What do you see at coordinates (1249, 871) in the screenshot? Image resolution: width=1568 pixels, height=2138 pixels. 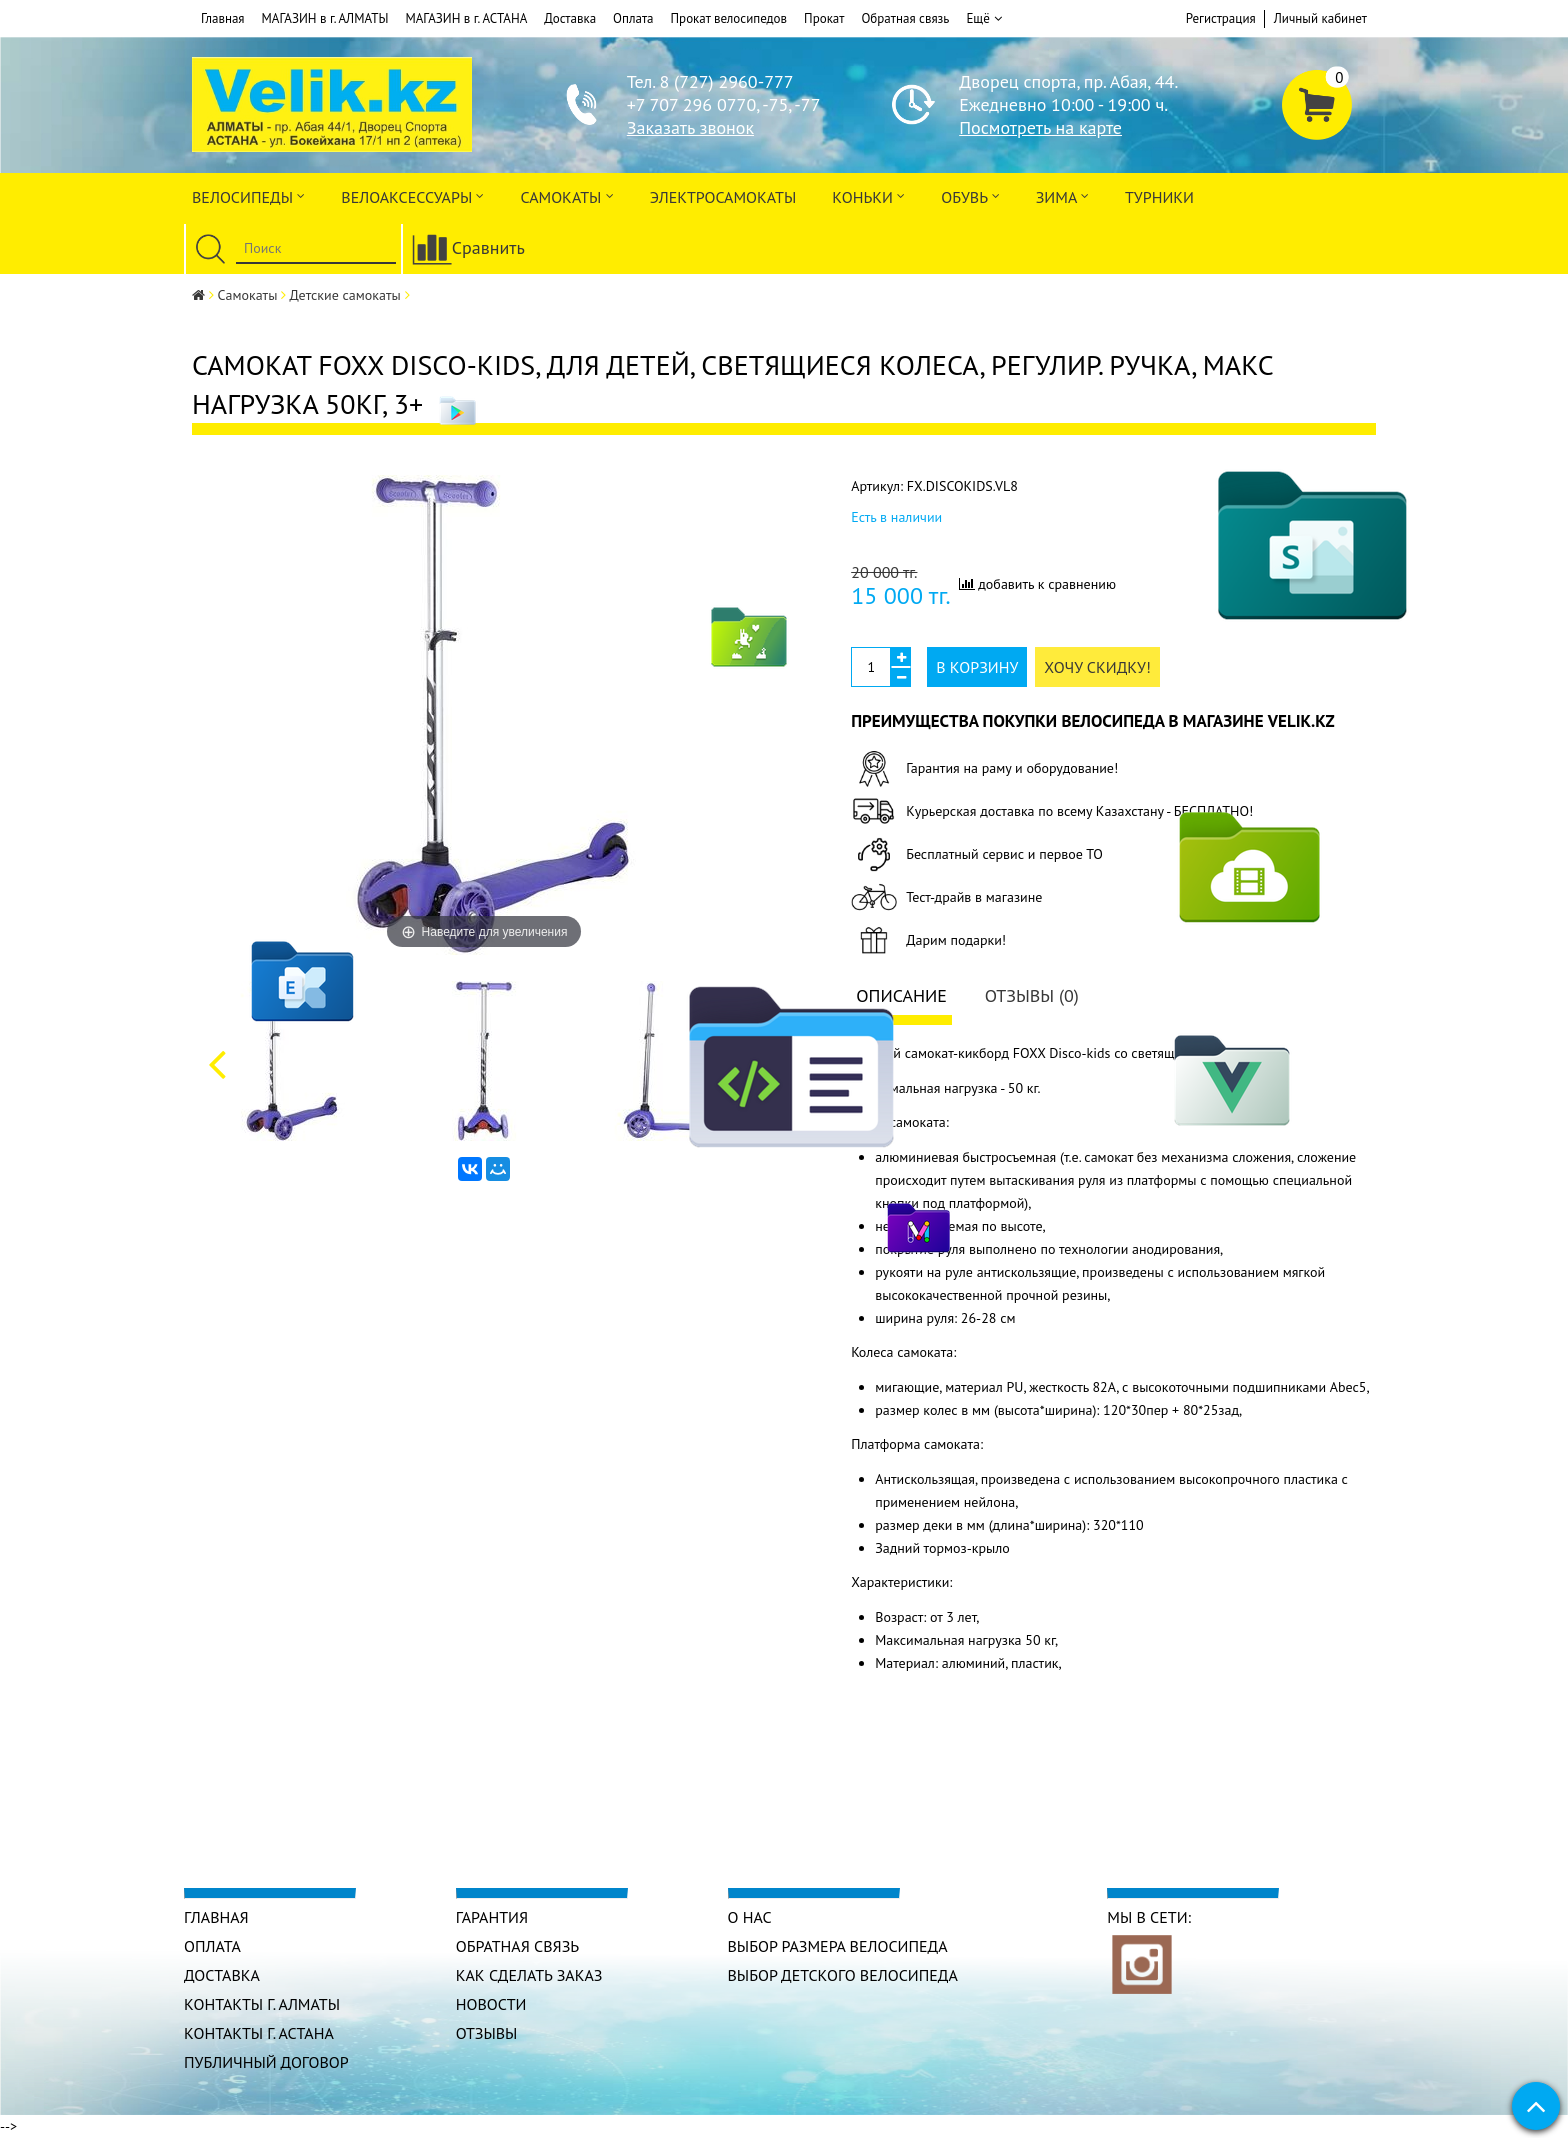 I see `open 4k video downloader folder` at bounding box center [1249, 871].